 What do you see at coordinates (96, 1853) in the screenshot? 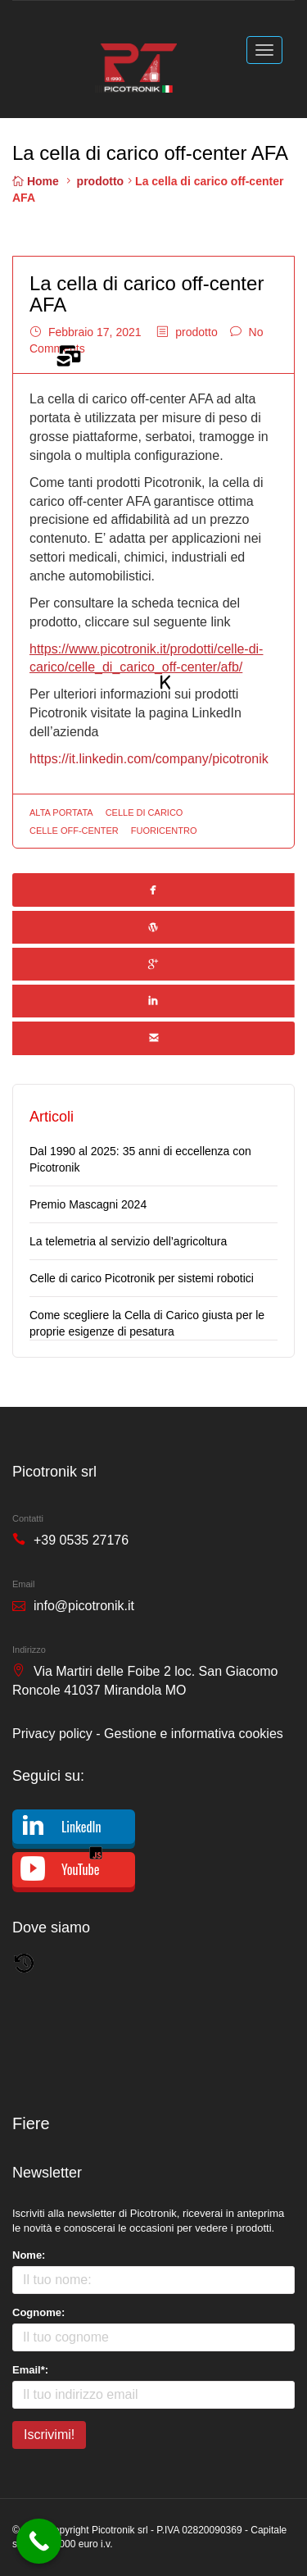
I see `JavaScript programming language logo` at bounding box center [96, 1853].